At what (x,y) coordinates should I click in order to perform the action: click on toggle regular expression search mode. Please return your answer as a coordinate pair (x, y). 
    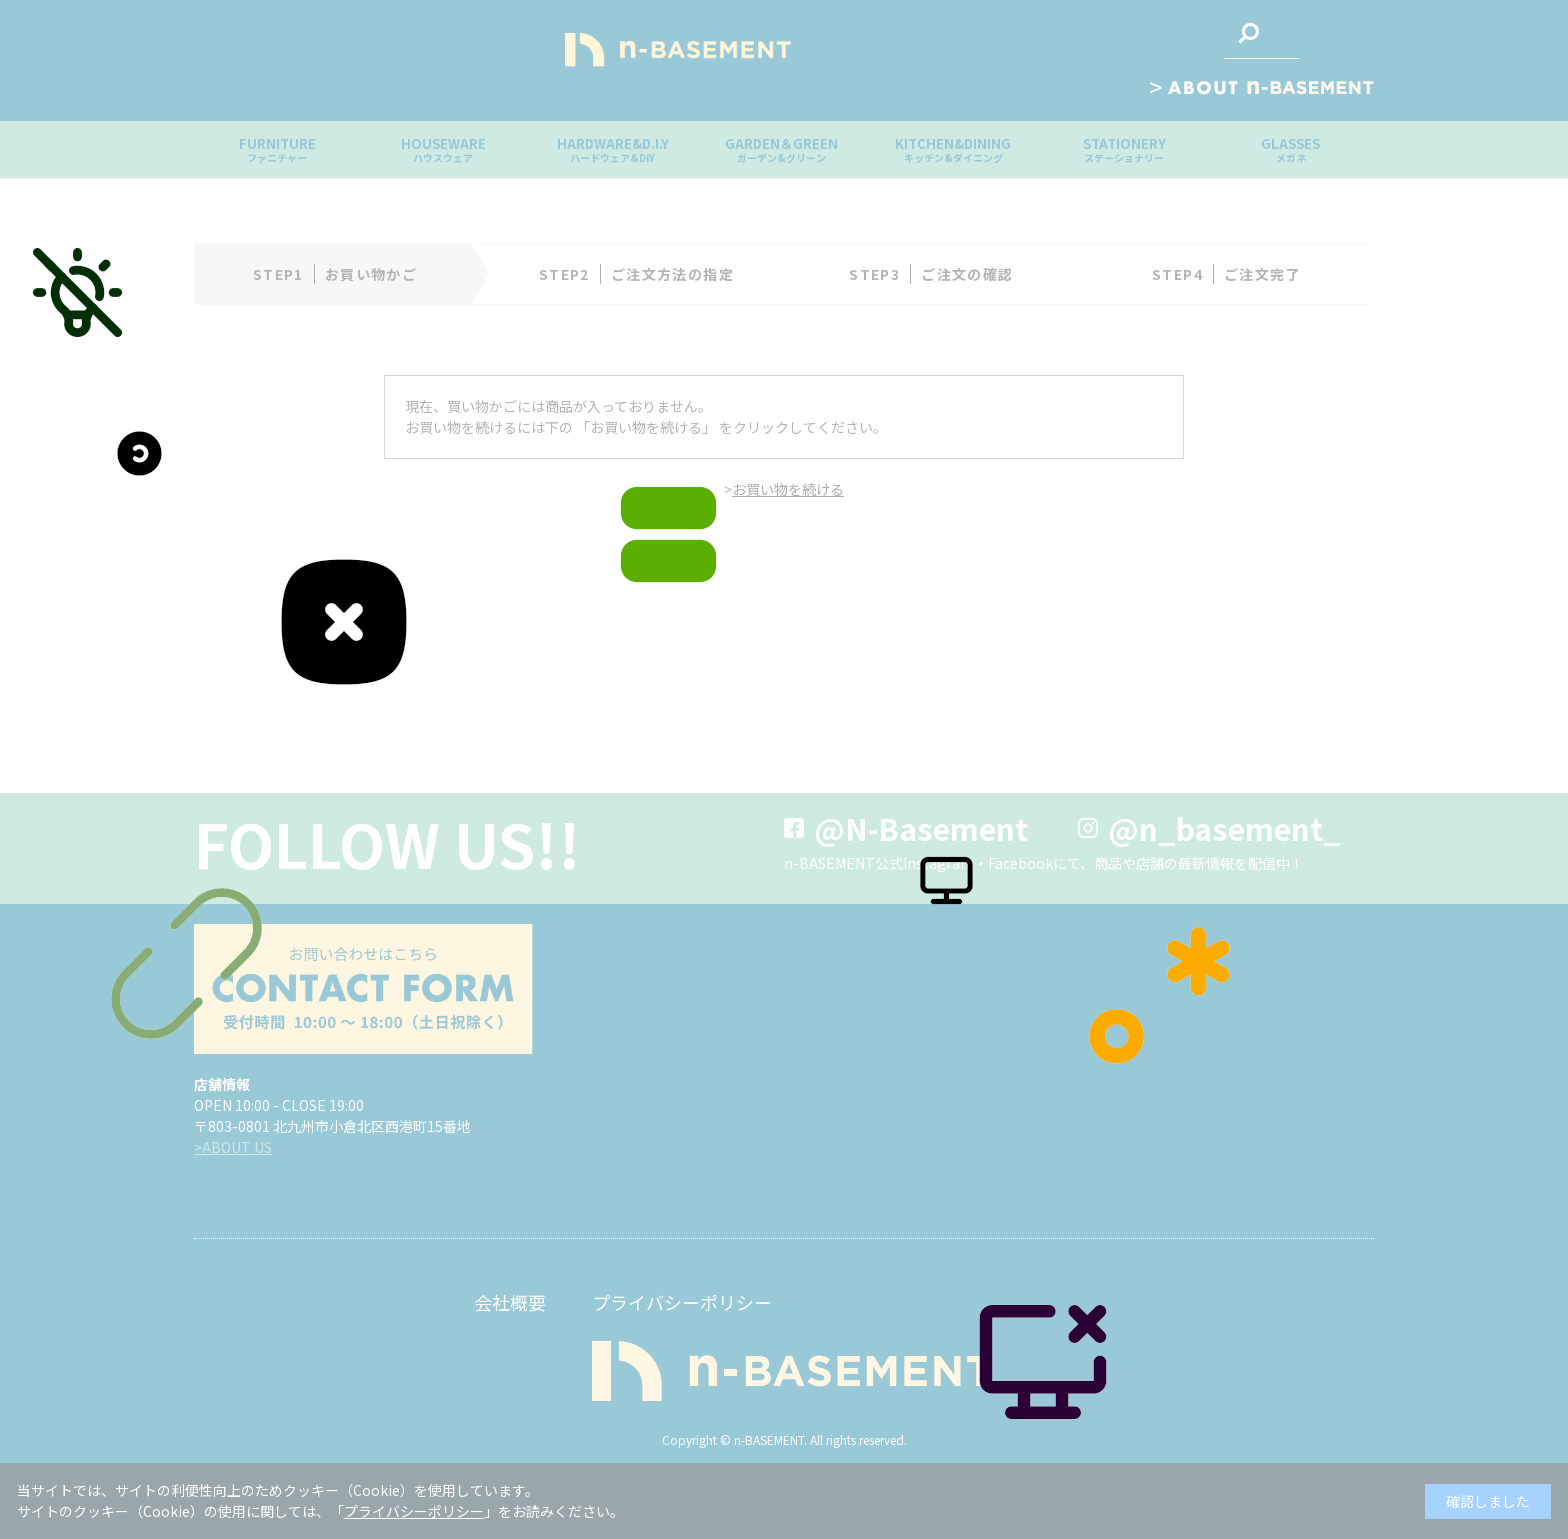
    Looking at the image, I should click on (1159, 993).